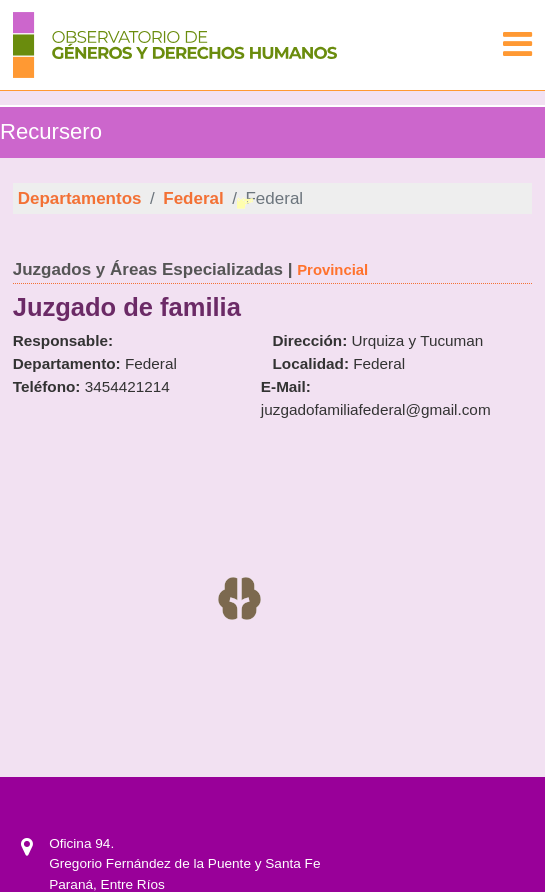  What do you see at coordinates (239, 598) in the screenshot?
I see `access AI or smart features` at bounding box center [239, 598].